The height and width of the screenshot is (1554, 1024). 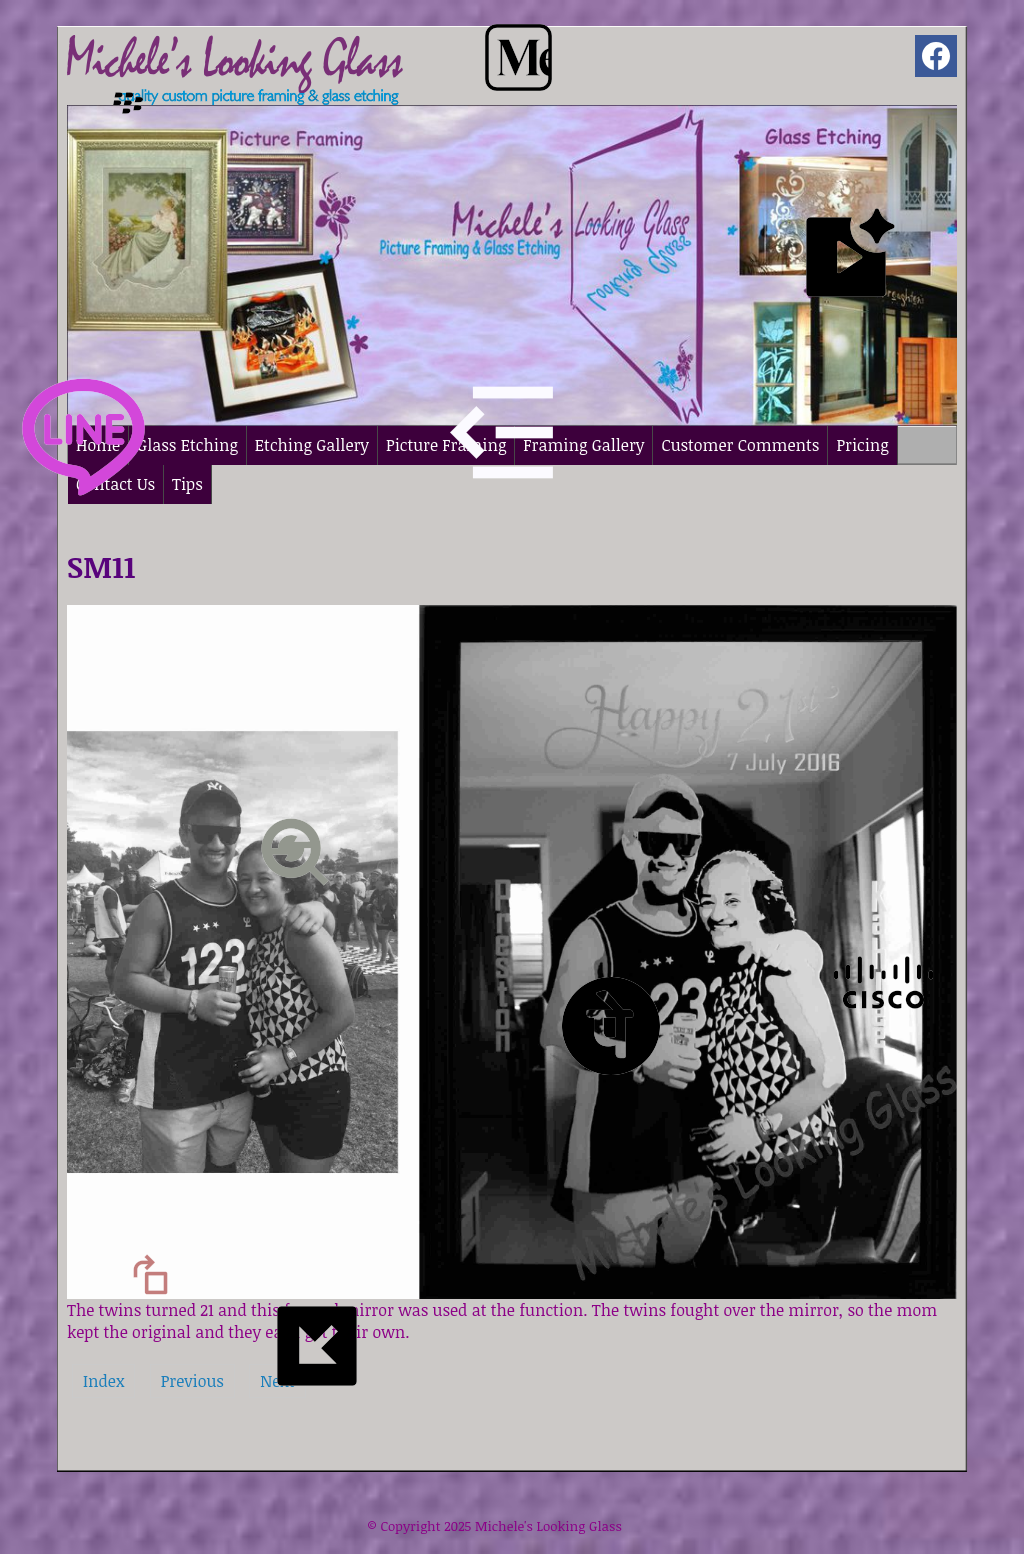 I want to click on find and replace text or content, so click(x=294, y=851).